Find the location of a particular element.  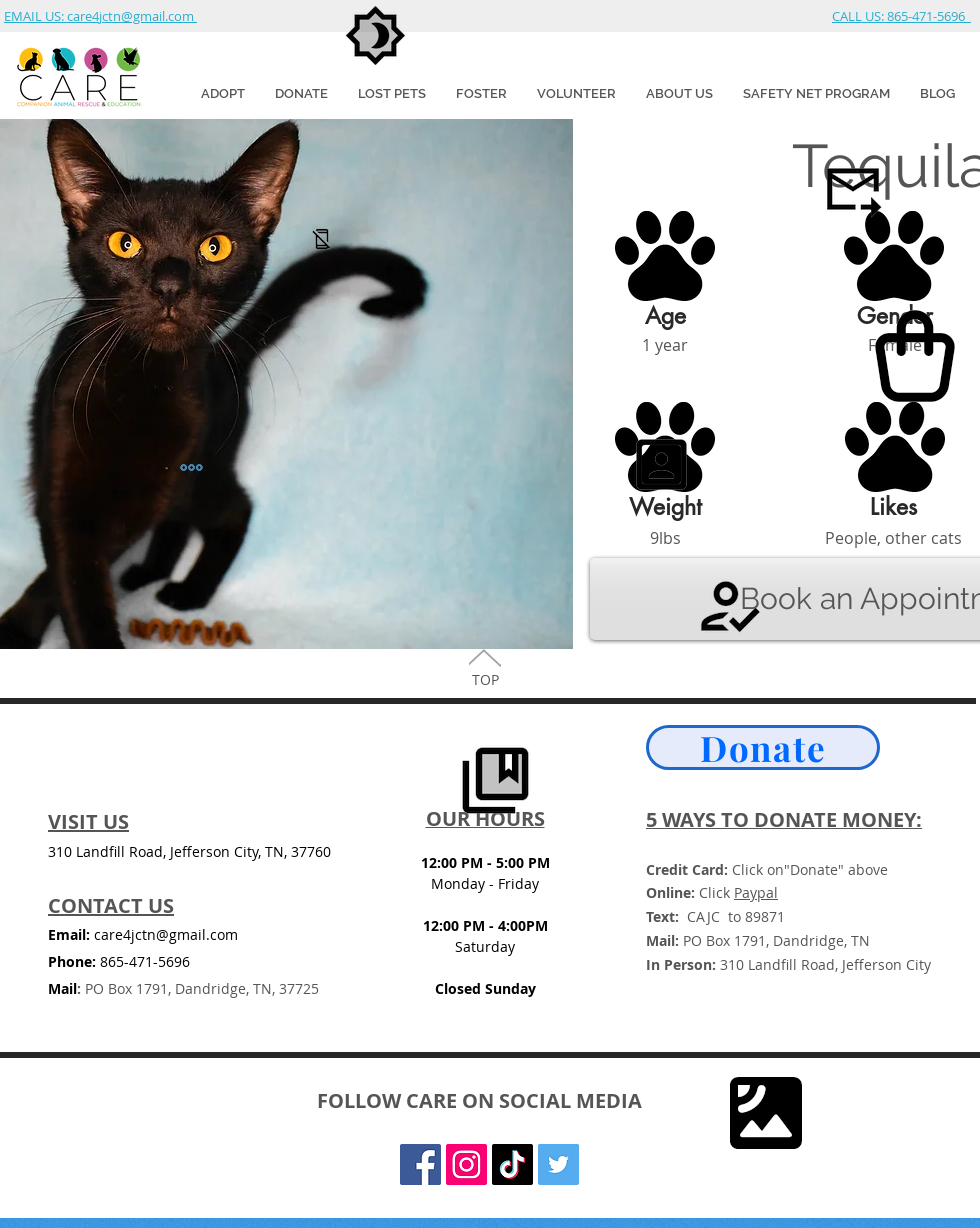

switch to satellite map view is located at coordinates (766, 1113).